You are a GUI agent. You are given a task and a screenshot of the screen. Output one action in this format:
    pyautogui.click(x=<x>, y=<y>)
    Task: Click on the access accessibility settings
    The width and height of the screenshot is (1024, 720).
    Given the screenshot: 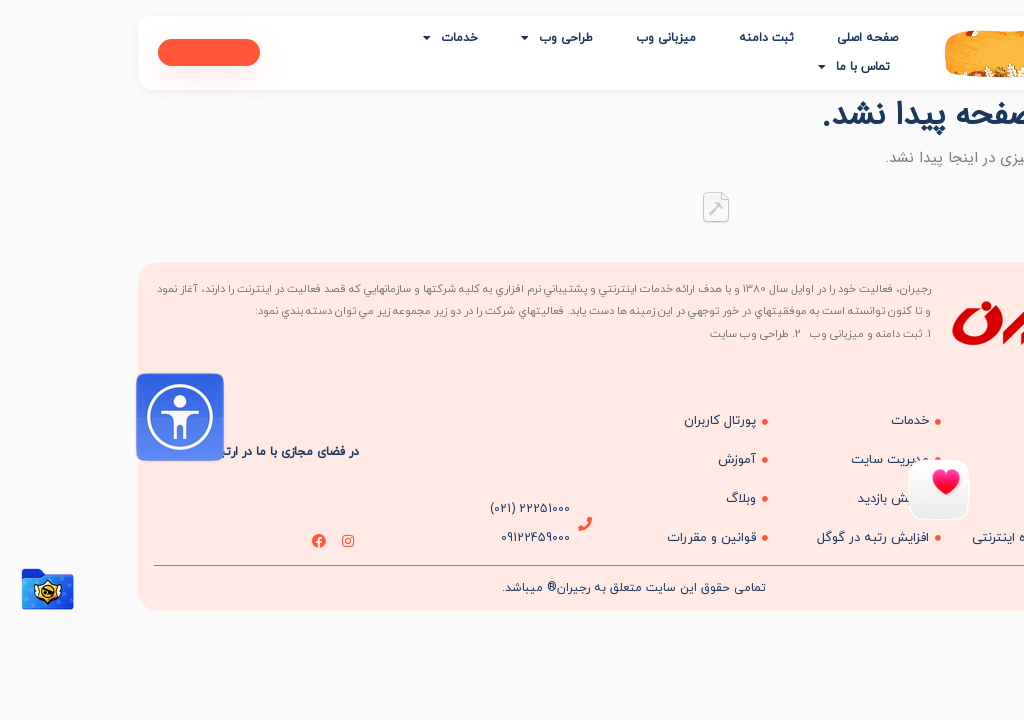 What is the action you would take?
    pyautogui.click(x=180, y=417)
    